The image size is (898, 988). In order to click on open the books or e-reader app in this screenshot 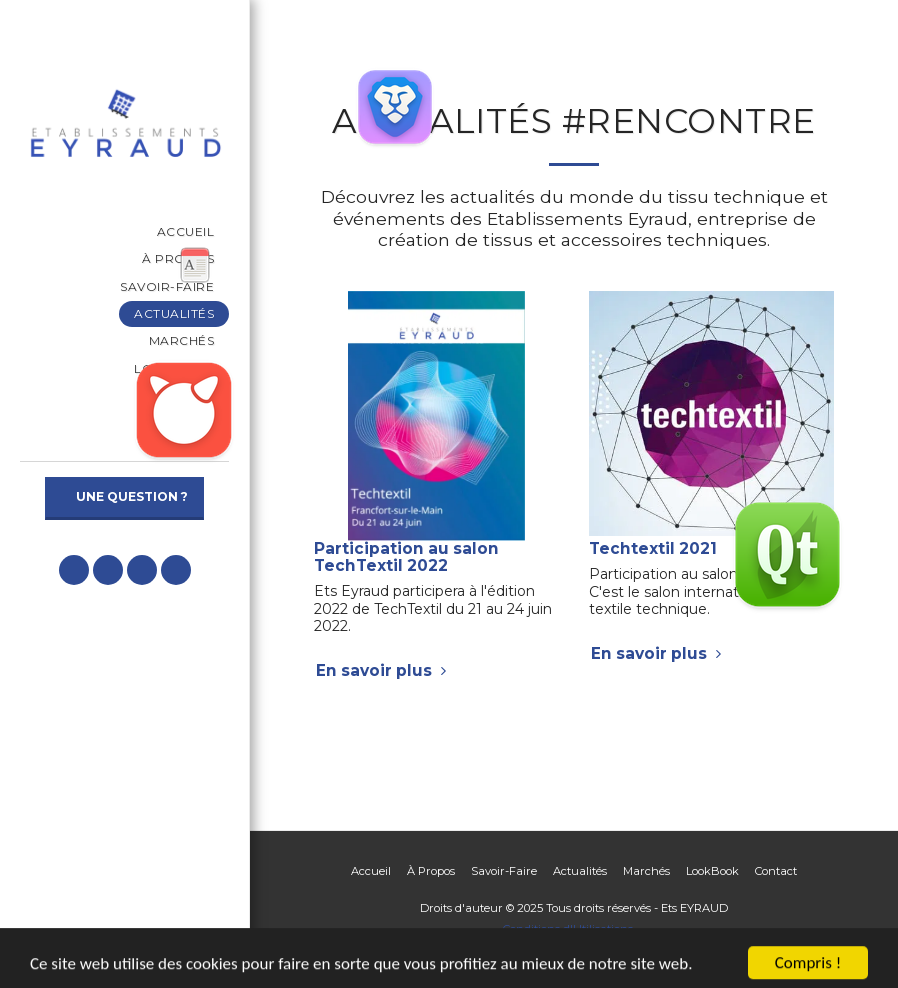, I will do `click(195, 265)`.